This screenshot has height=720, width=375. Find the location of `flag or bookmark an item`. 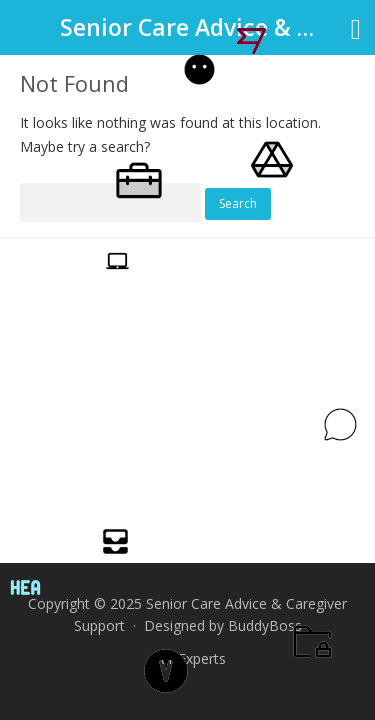

flag or bookmark an item is located at coordinates (250, 39).